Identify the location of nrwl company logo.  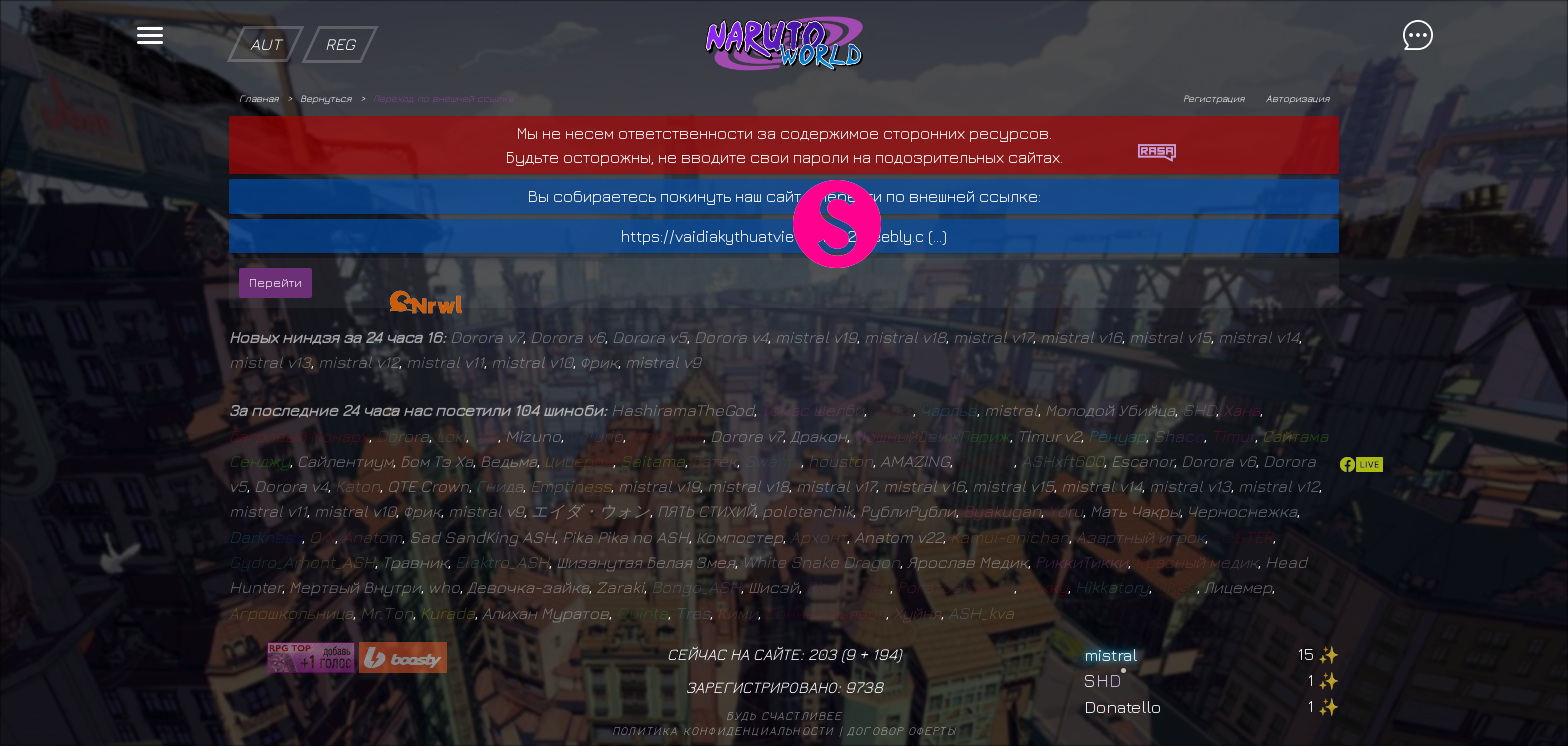
(426, 302).